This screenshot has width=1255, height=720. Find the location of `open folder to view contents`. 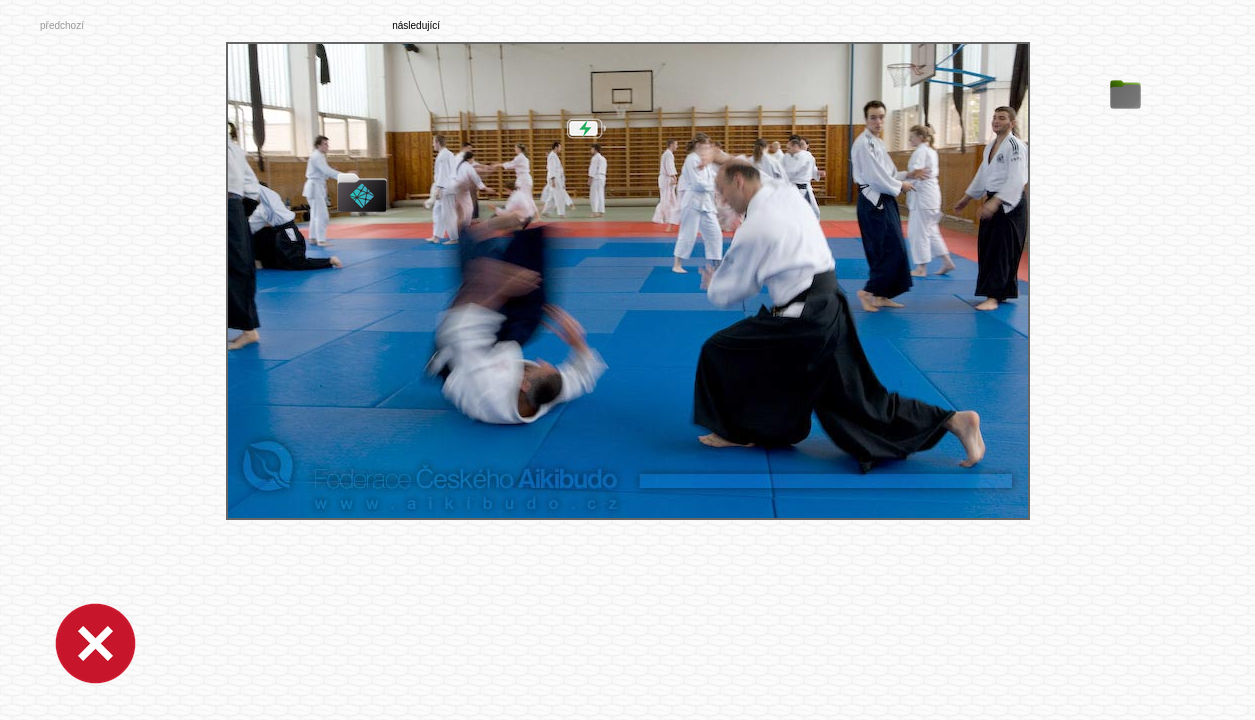

open folder to view contents is located at coordinates (1125, 94).